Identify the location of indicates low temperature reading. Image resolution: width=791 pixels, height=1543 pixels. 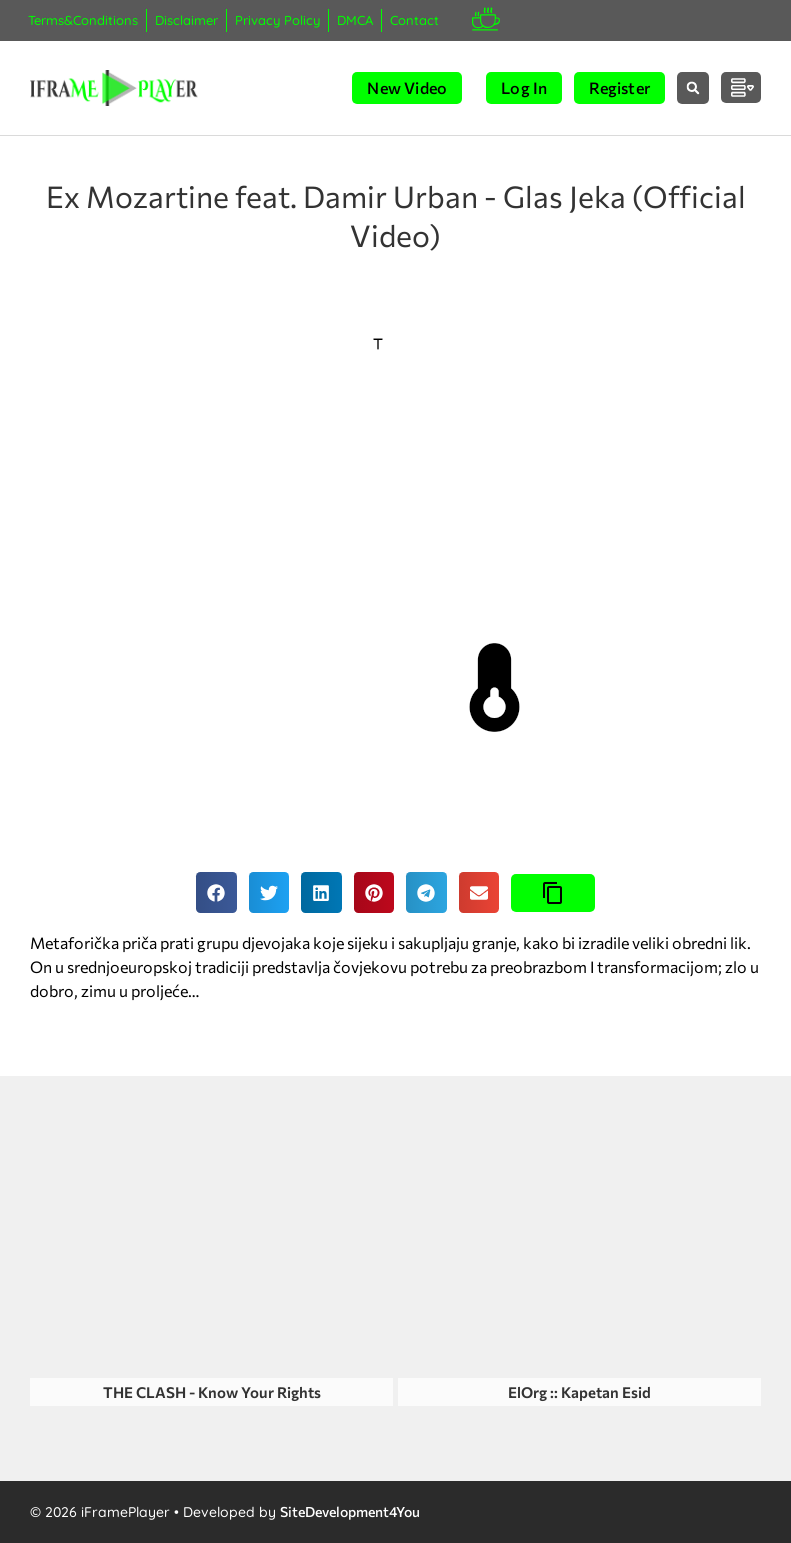
(494, 687).